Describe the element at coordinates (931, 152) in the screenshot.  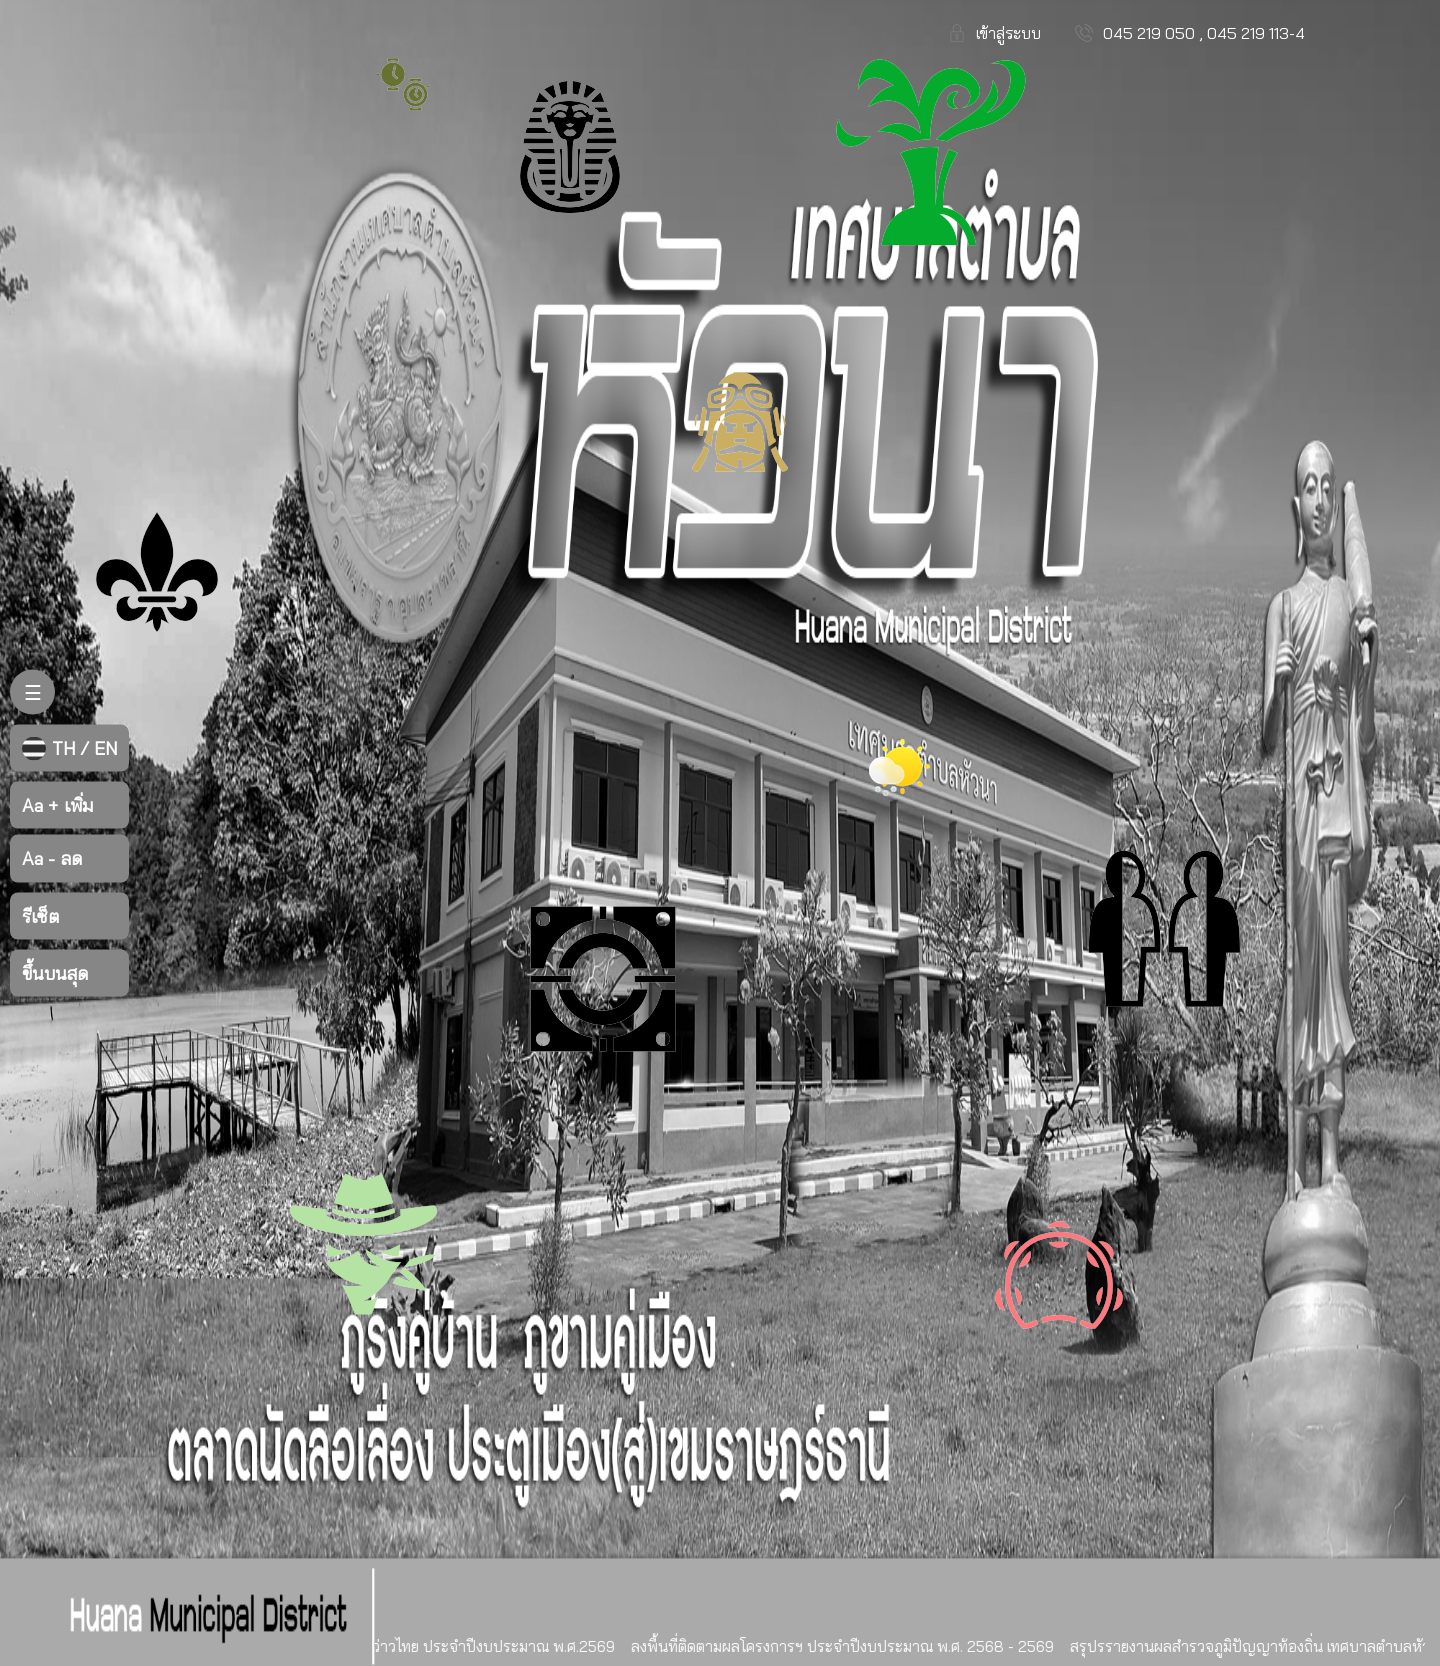
I see `potion or magical item in inventory` at that location.